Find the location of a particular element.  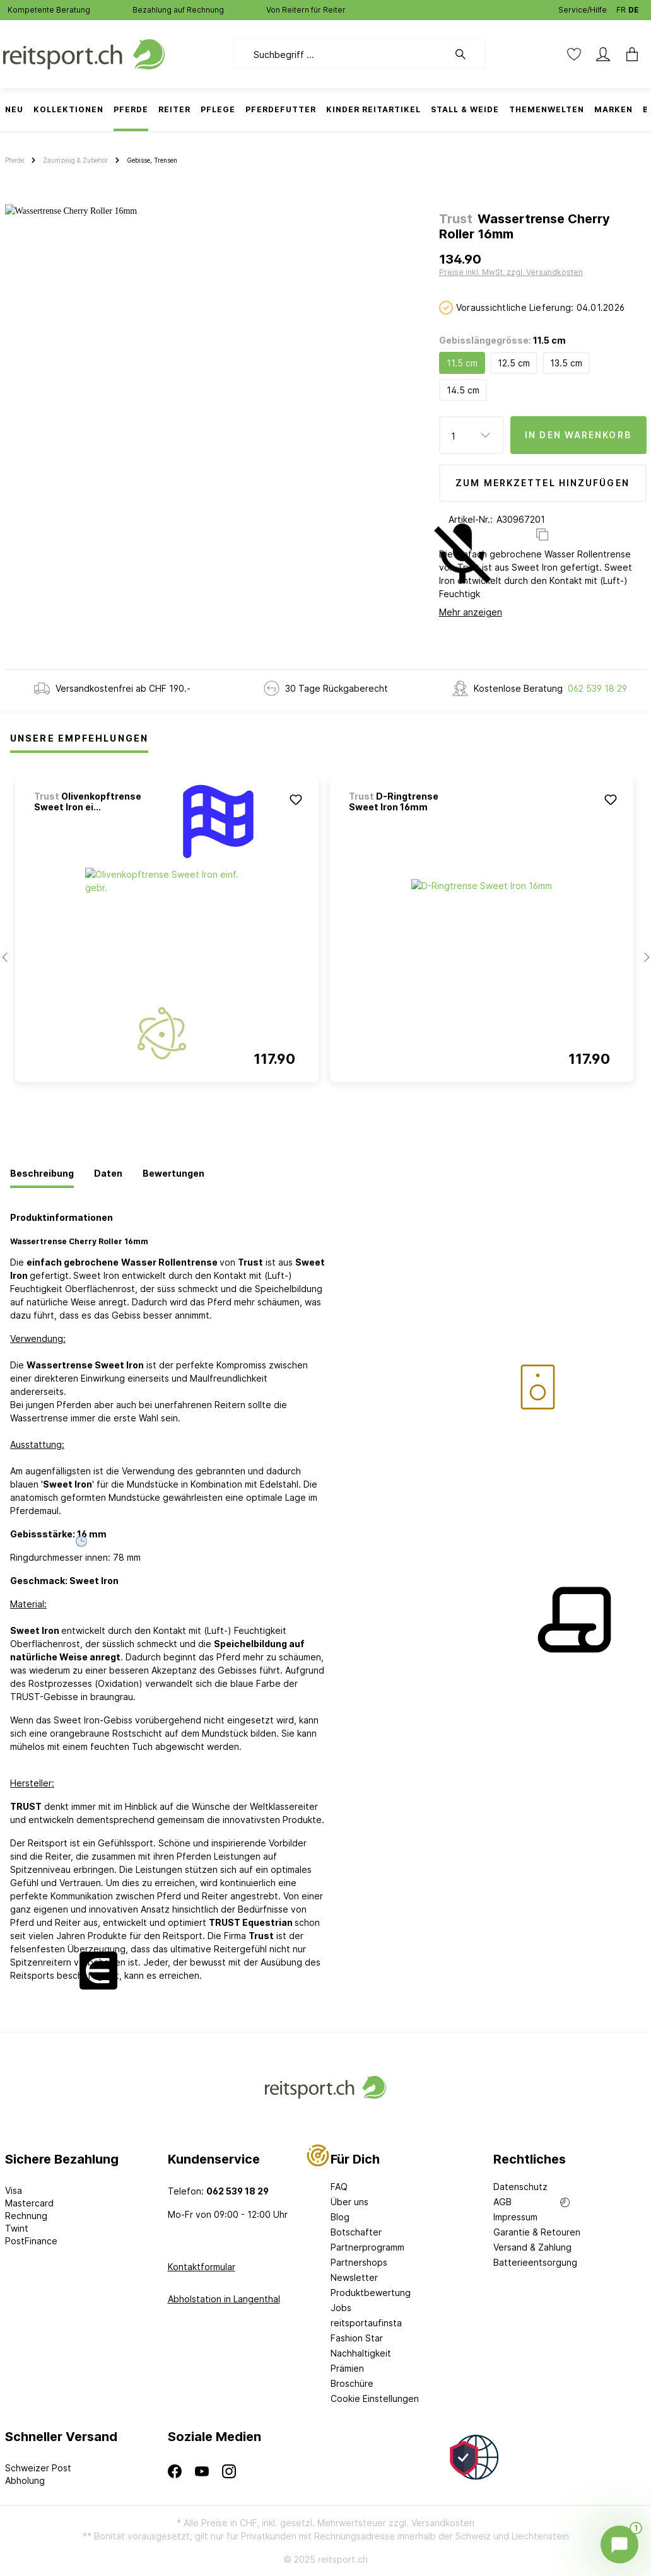

indicates set membership in mathematical notation is located at coordinates (98, 1971).